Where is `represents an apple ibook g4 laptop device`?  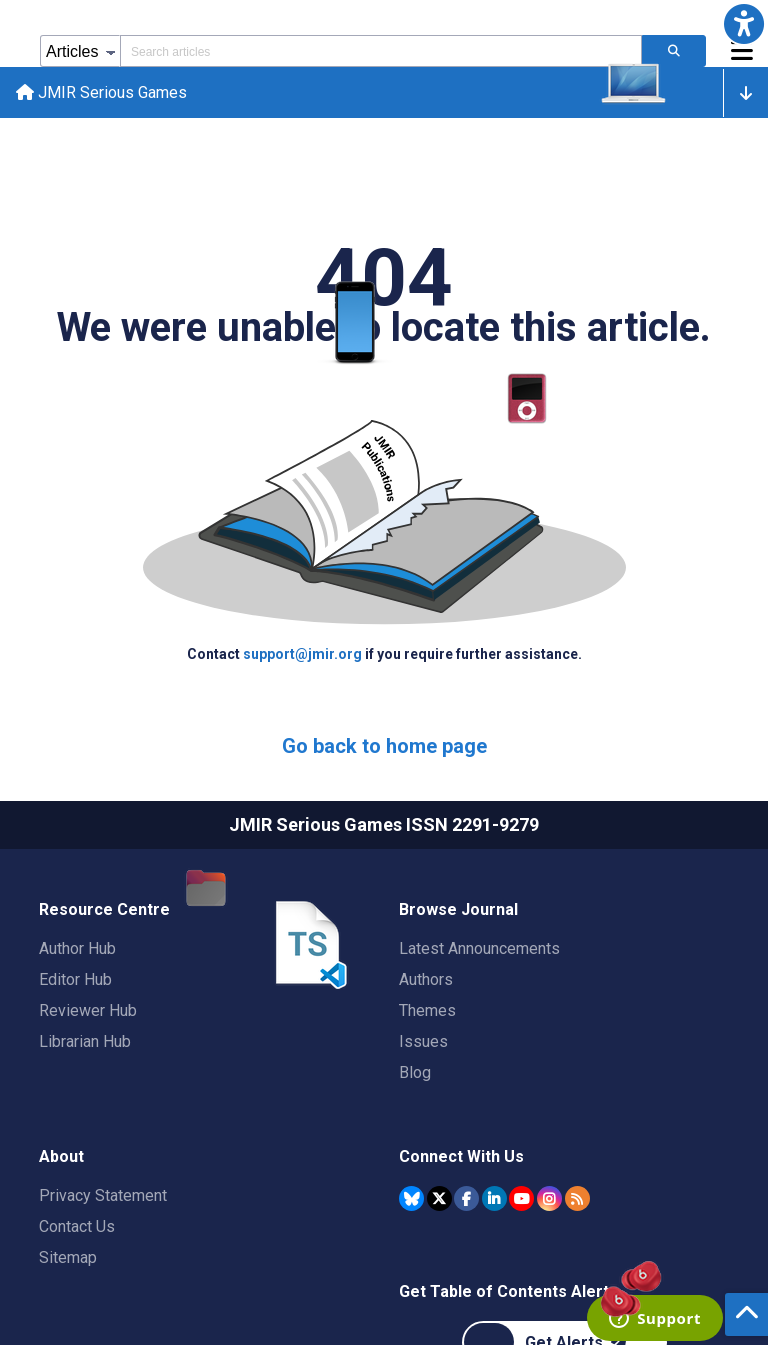 represents an apple ibook g4 laptop device is located at coordinates (633, 82).